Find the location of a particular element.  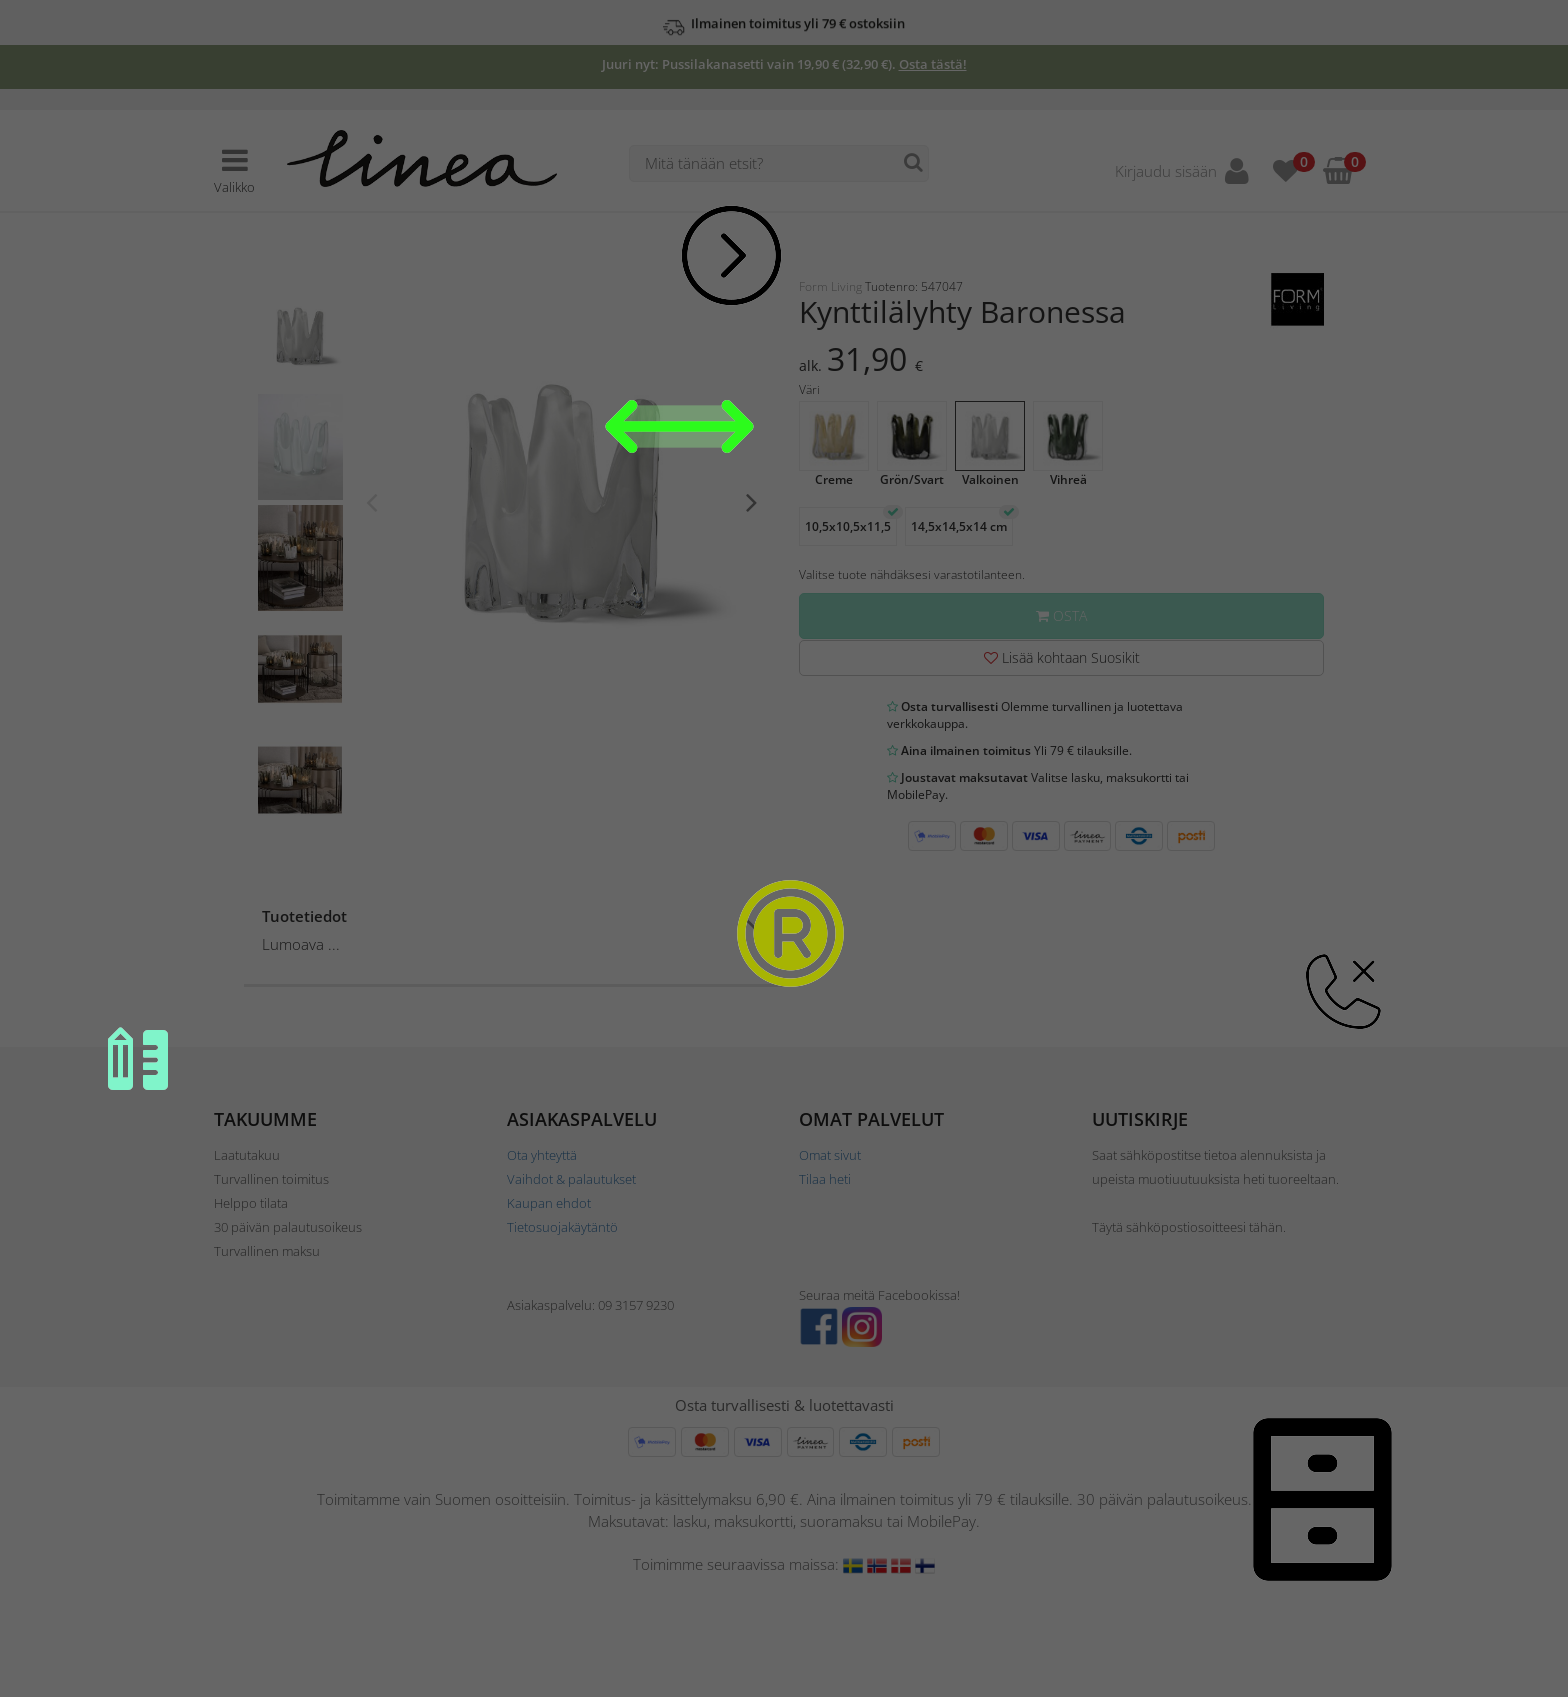

end or decline a phone call is located at coordinates (1345, 990).